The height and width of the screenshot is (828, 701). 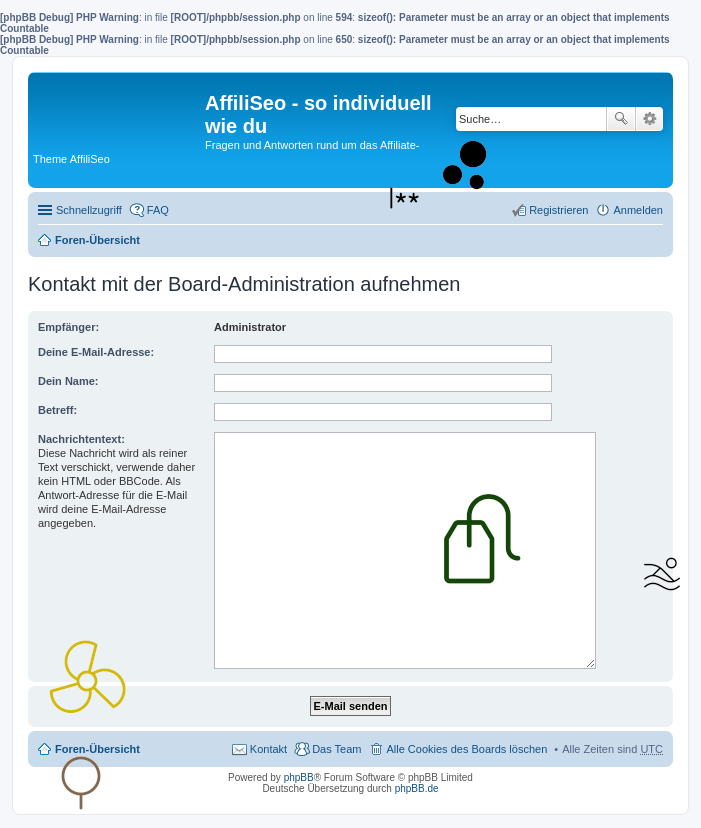 I want to click on adjust fan or ventilation settings, so click(x=87, y=681).